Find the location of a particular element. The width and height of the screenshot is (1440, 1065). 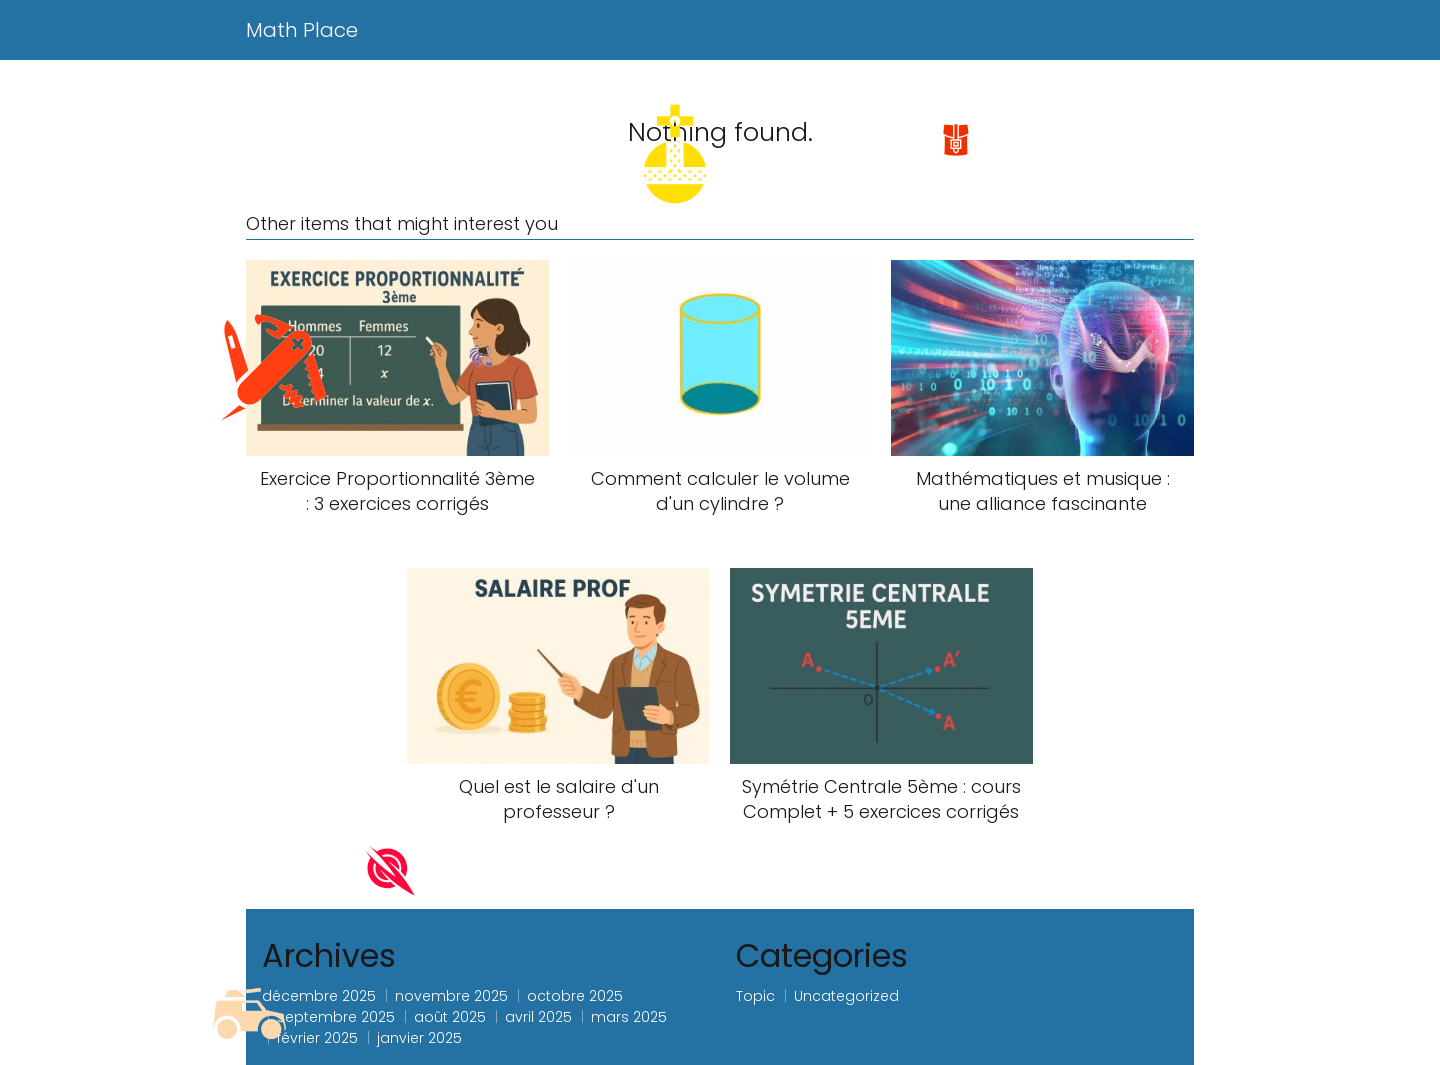

indicates harvest or abundance theme is located at coordinates (481, 355).